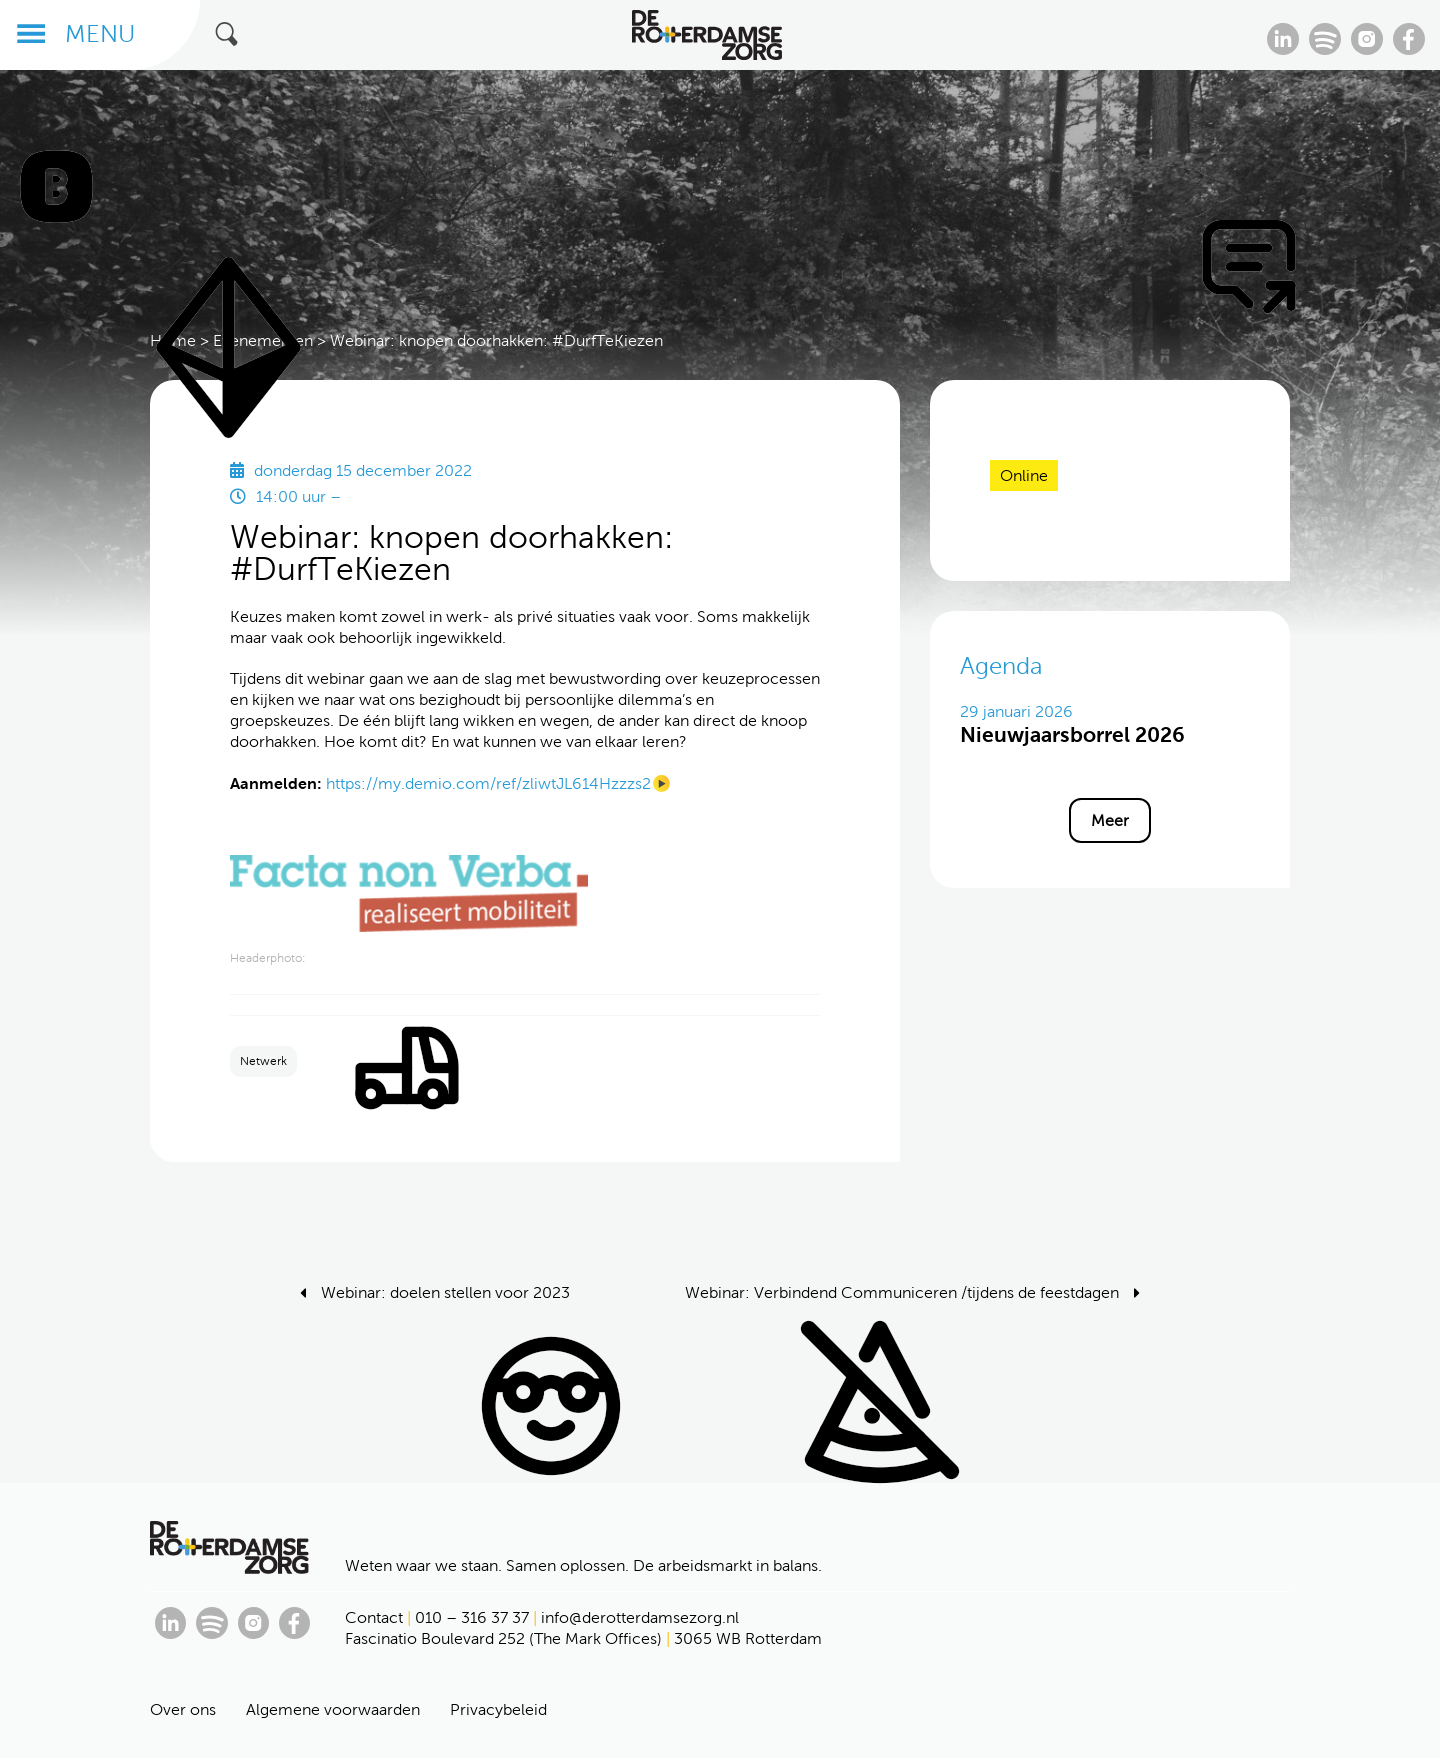 The image size is (1440, 1758). What do you see at coordinates (551, 1406) in the screenshot?
I see `select nerd or geeky mood/reaction` at bounding box center [551, 1406].